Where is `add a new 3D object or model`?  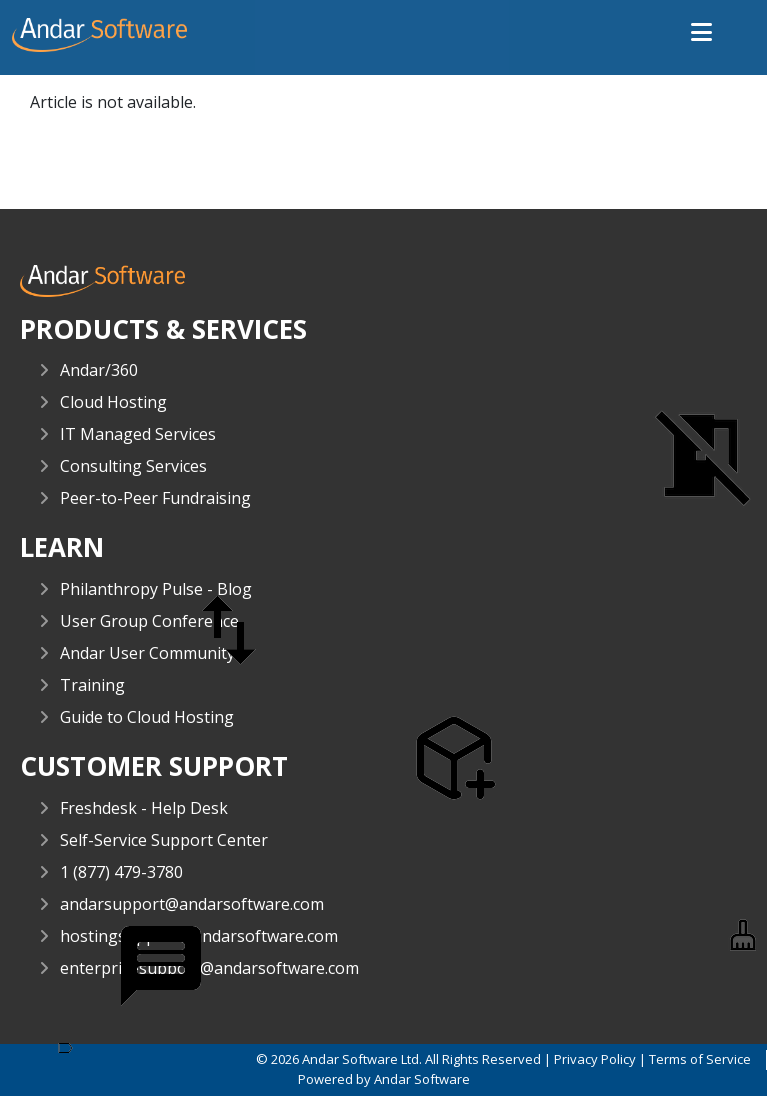 add a new 3D object or model is located at coordinates (454, 758).